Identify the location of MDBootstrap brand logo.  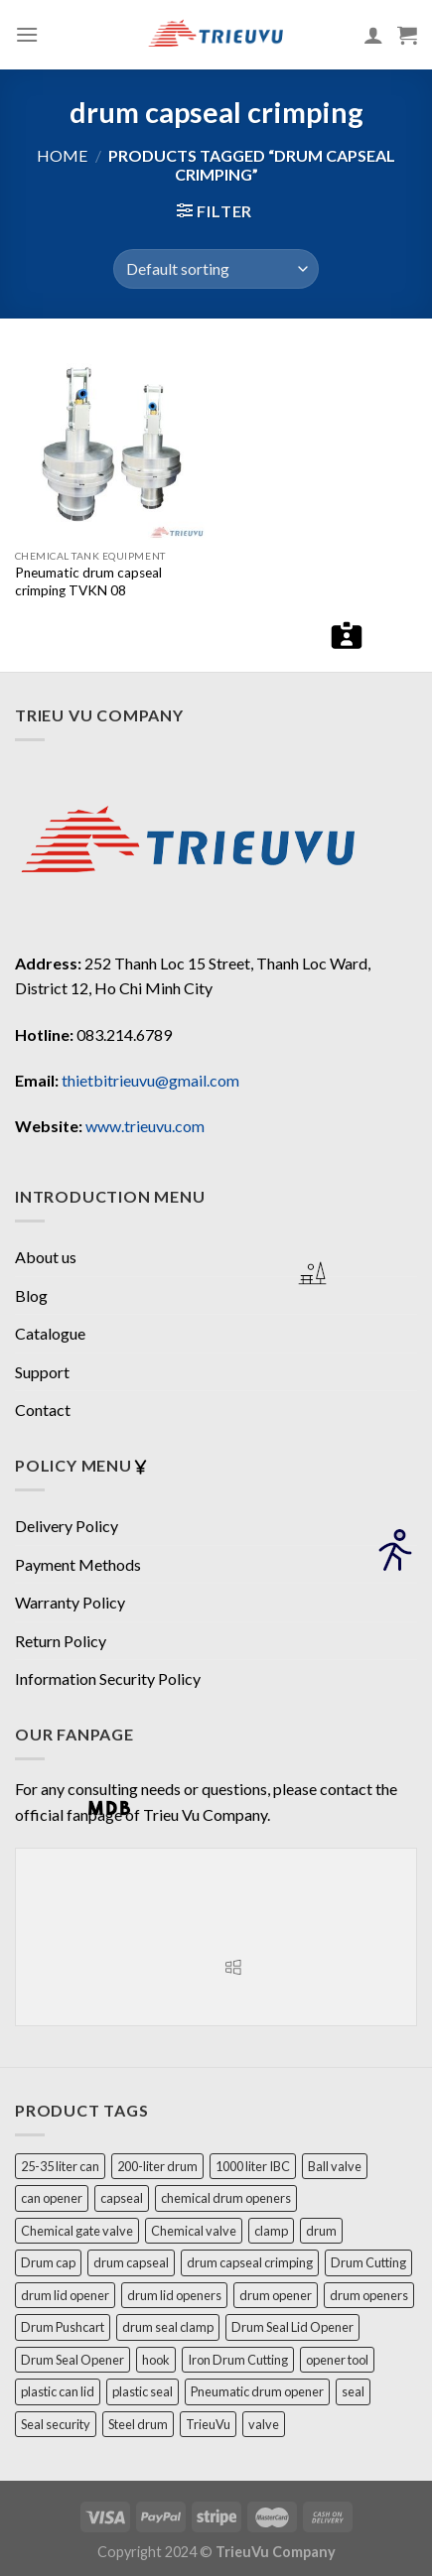
(109, 1808).